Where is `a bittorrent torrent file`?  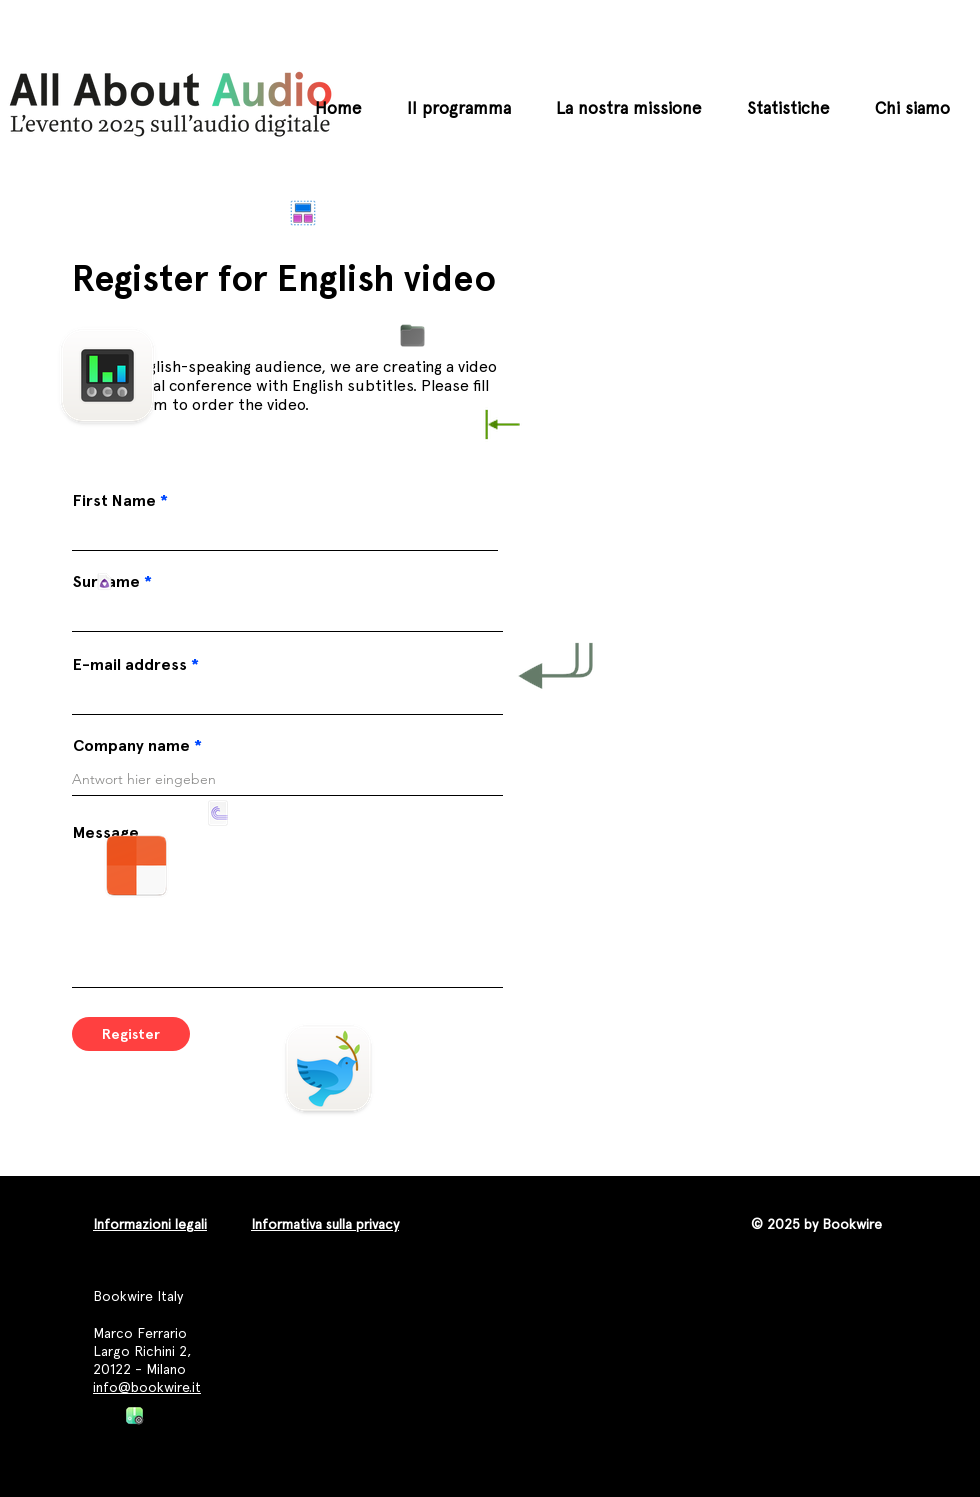
a bittorrent torrent file is located at coordinates (218, 813).